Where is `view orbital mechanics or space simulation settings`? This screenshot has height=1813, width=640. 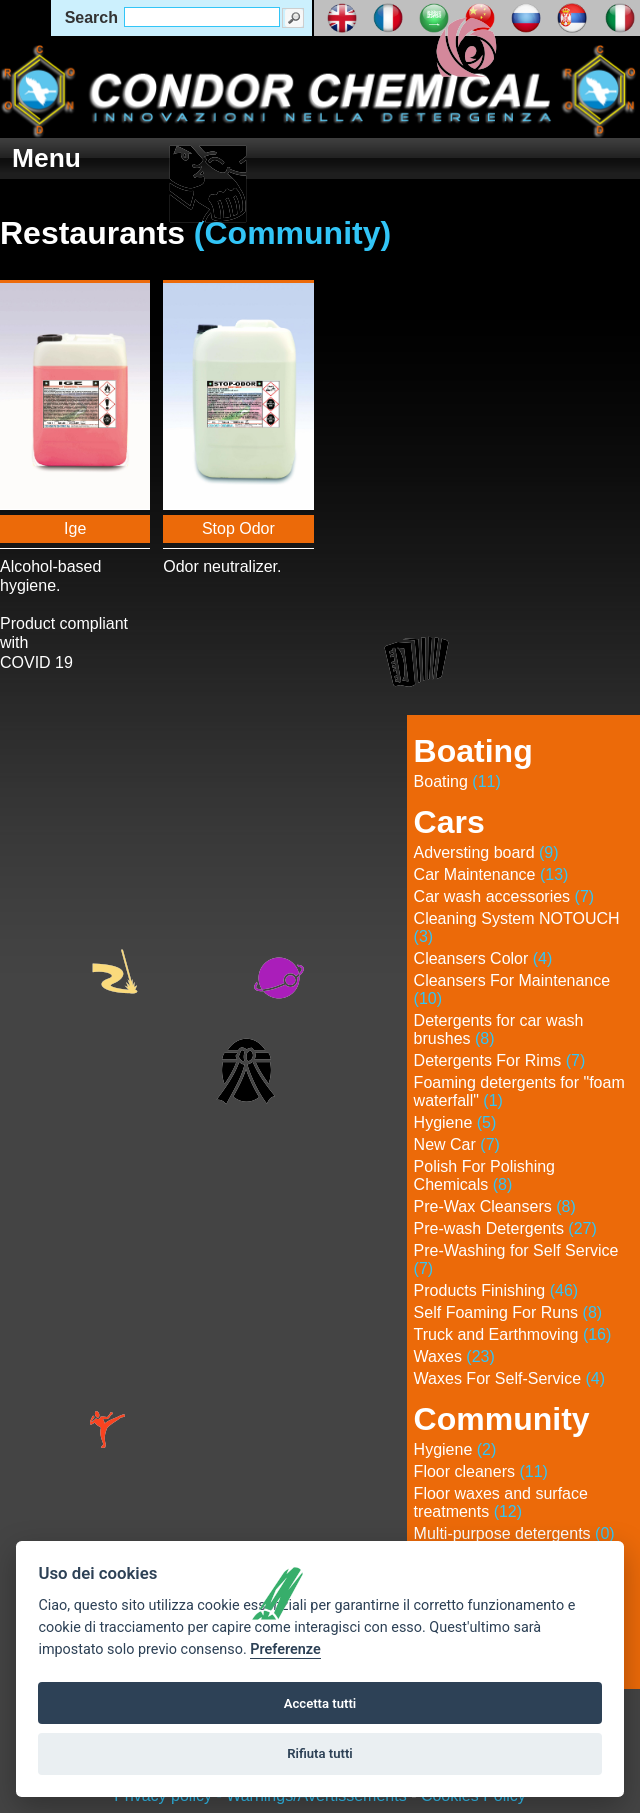
view orbital mechanics or space simulation settings is located at coordinates (279, 978).